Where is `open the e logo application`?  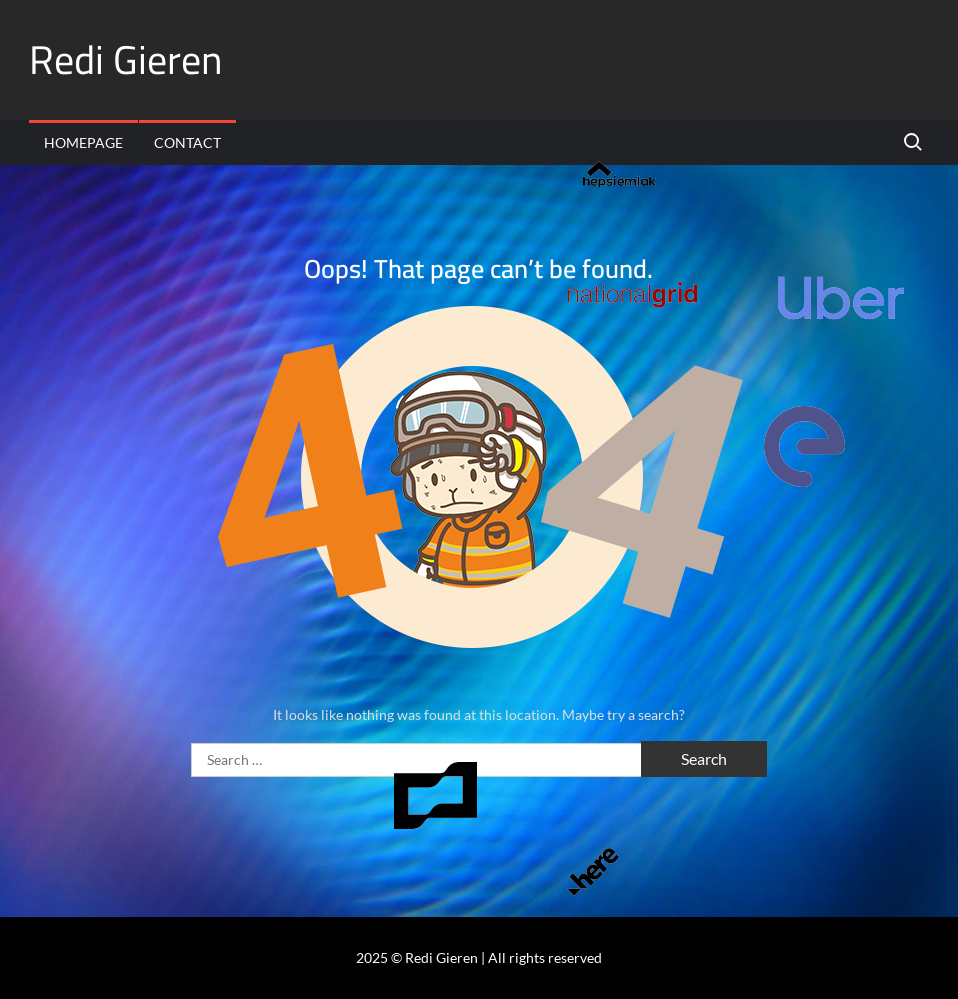 open the e logo application is located at coordinates (804, 446).